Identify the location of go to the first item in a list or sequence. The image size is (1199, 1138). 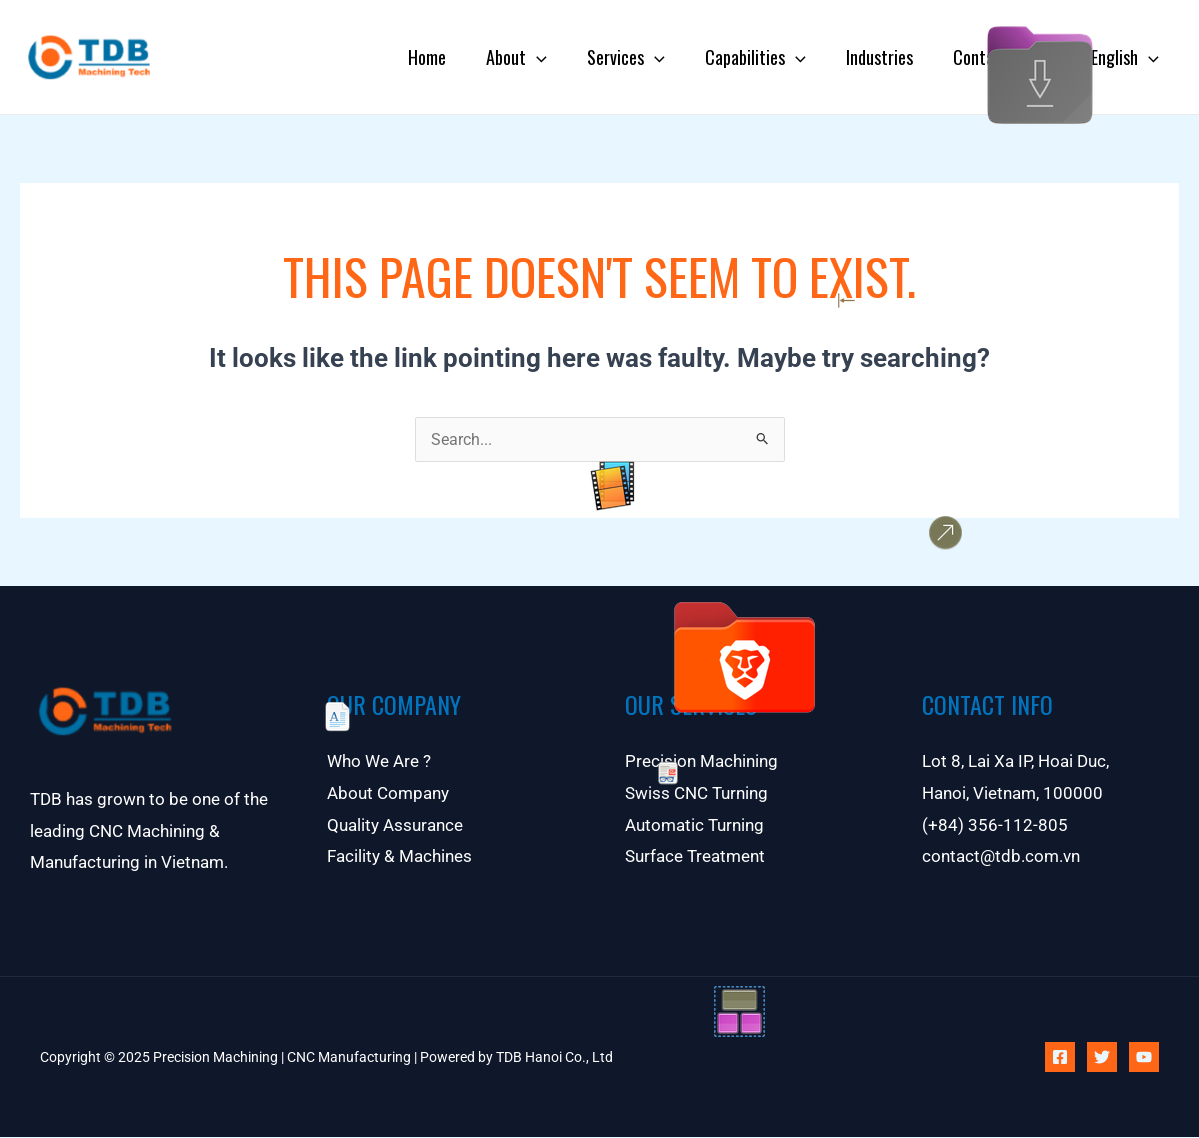
(846, 300).